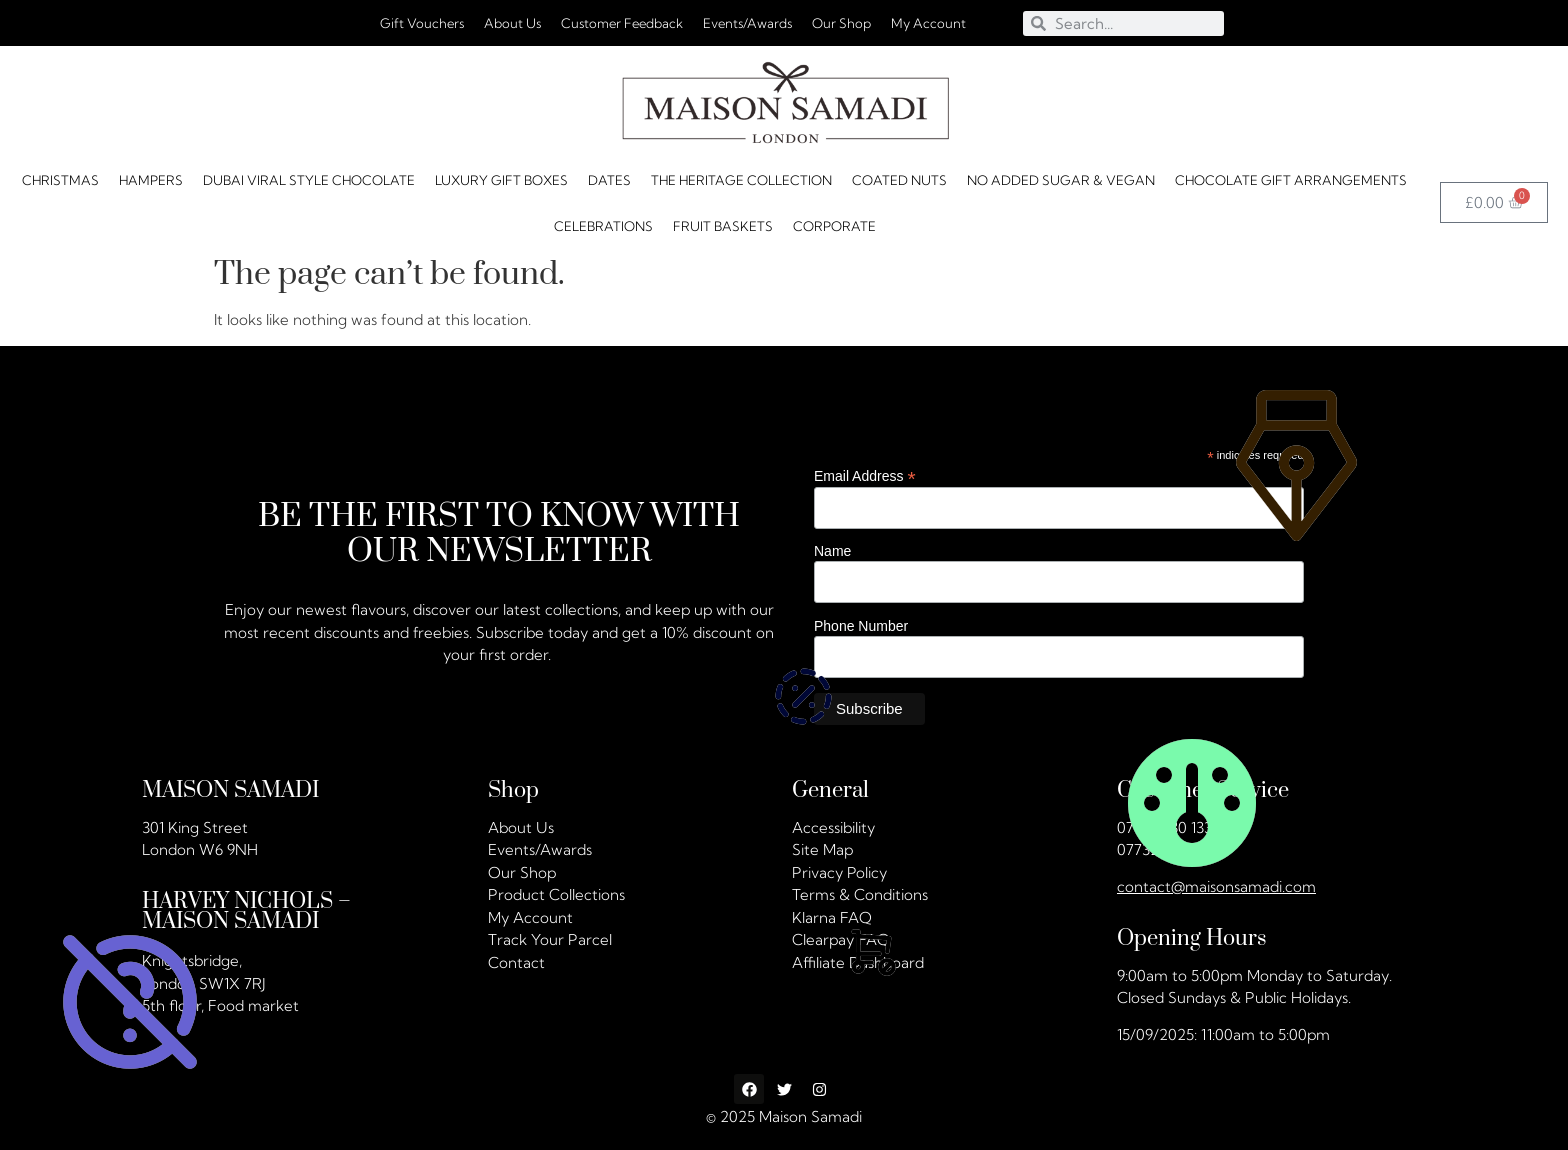 The width and height of the screenshot is (1568, 1150). What do you see at coordinates (130, 1002) in the screenshot?
I see `help or support is currently unavailable` at bounding box center [130, 1002].